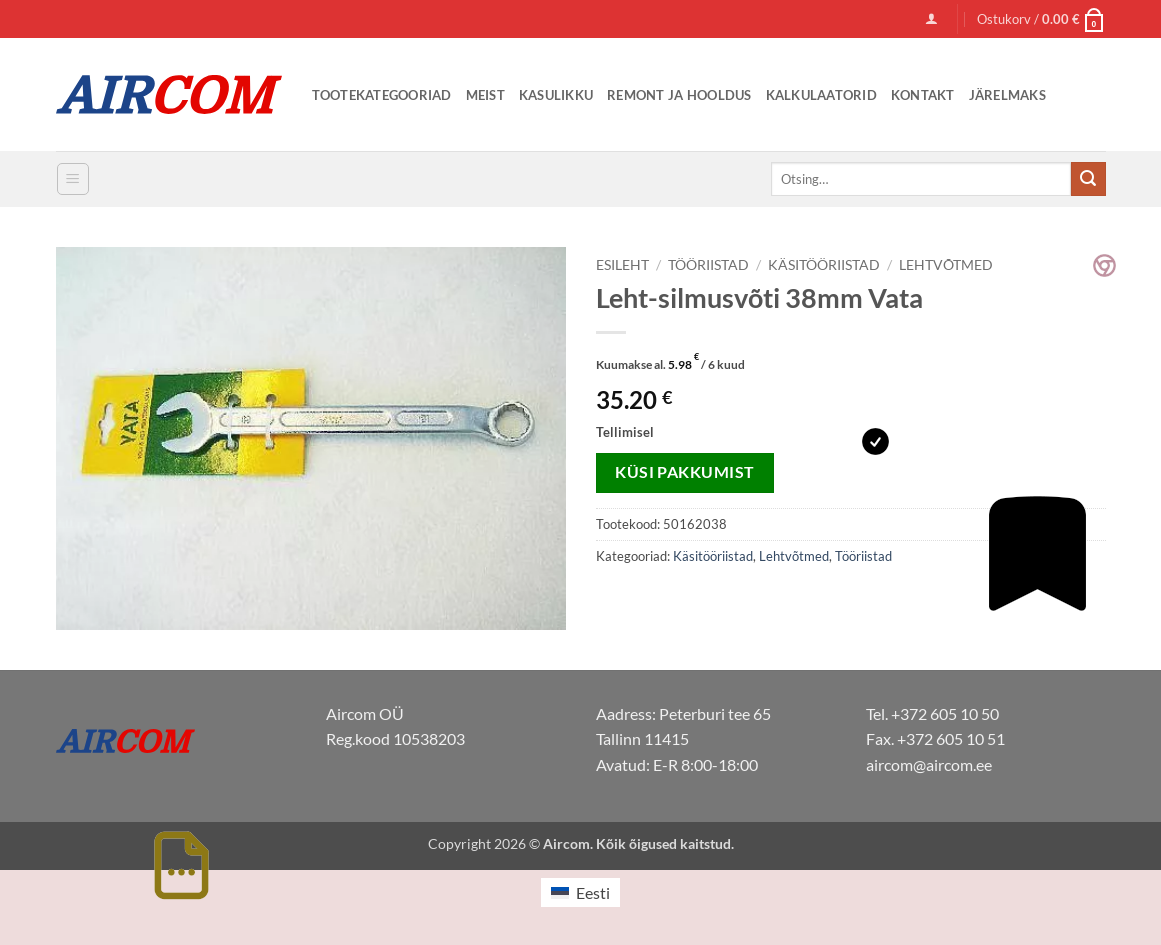 The image size is (1161, 945). What do you see at coordinates (181, 865) in the screenshot?
I see `view file details or more options` at bounding box center [181, 865].